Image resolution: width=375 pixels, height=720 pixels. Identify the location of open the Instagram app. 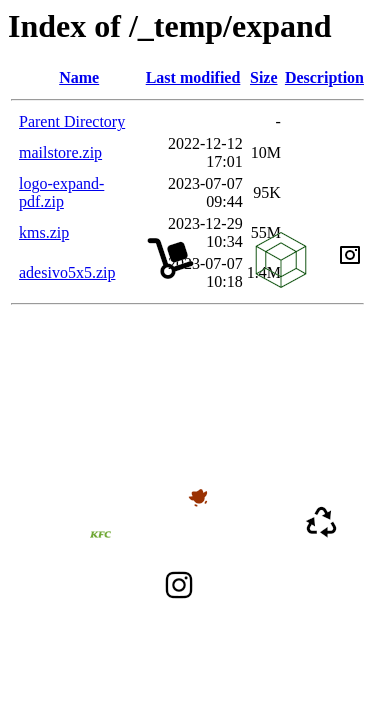
(179, 585).